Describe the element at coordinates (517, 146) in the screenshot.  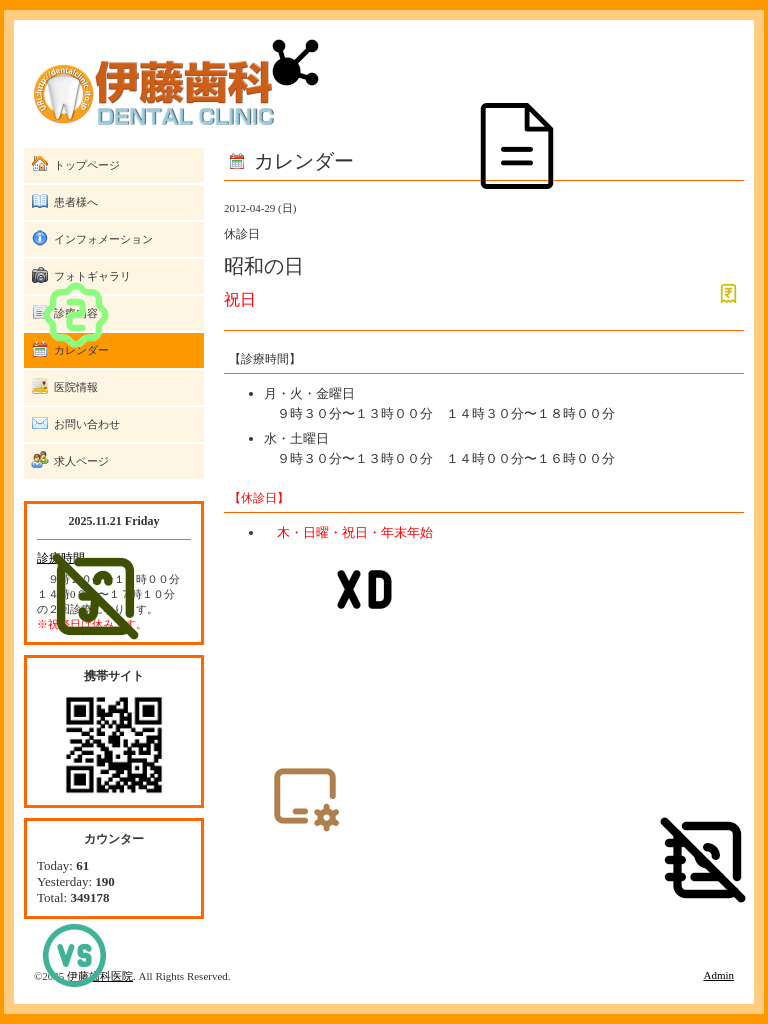
I see `view document or text file` at that location.